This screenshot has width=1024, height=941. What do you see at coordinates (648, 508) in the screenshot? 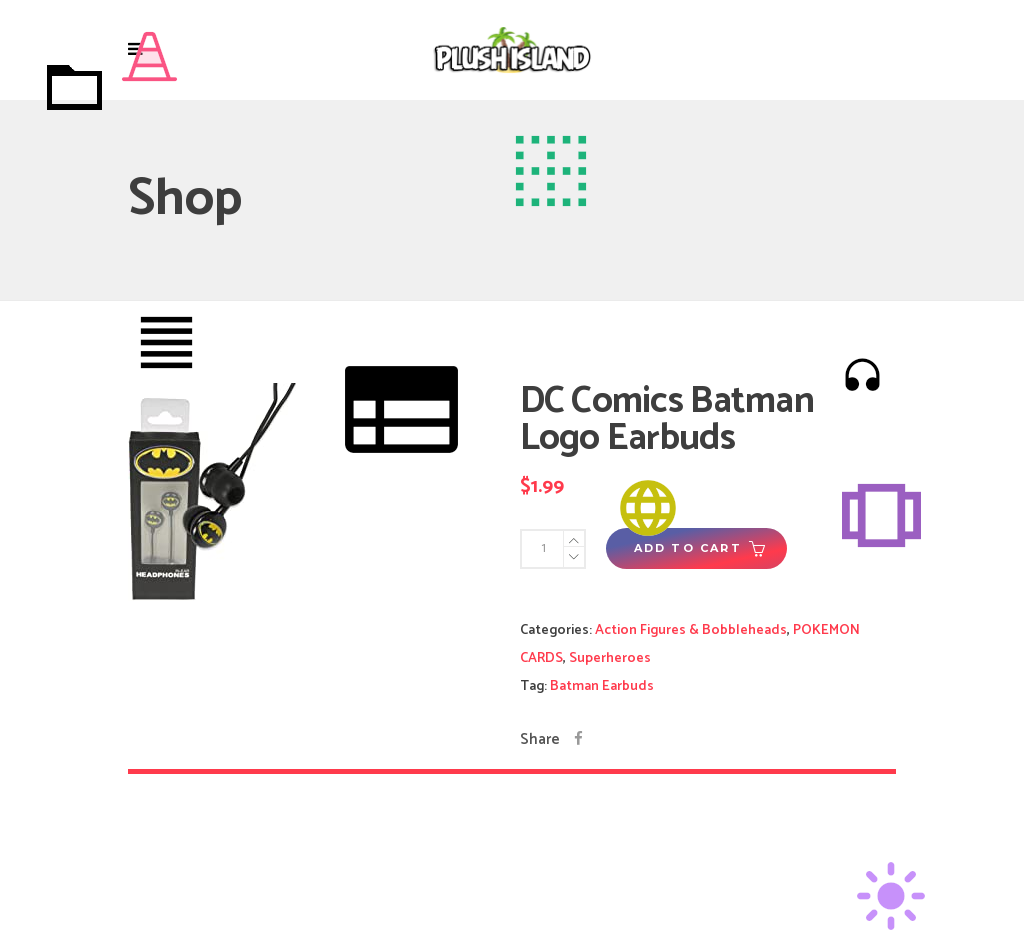
I see `switch to global or worldwide view` at bounding box center [648, 508].